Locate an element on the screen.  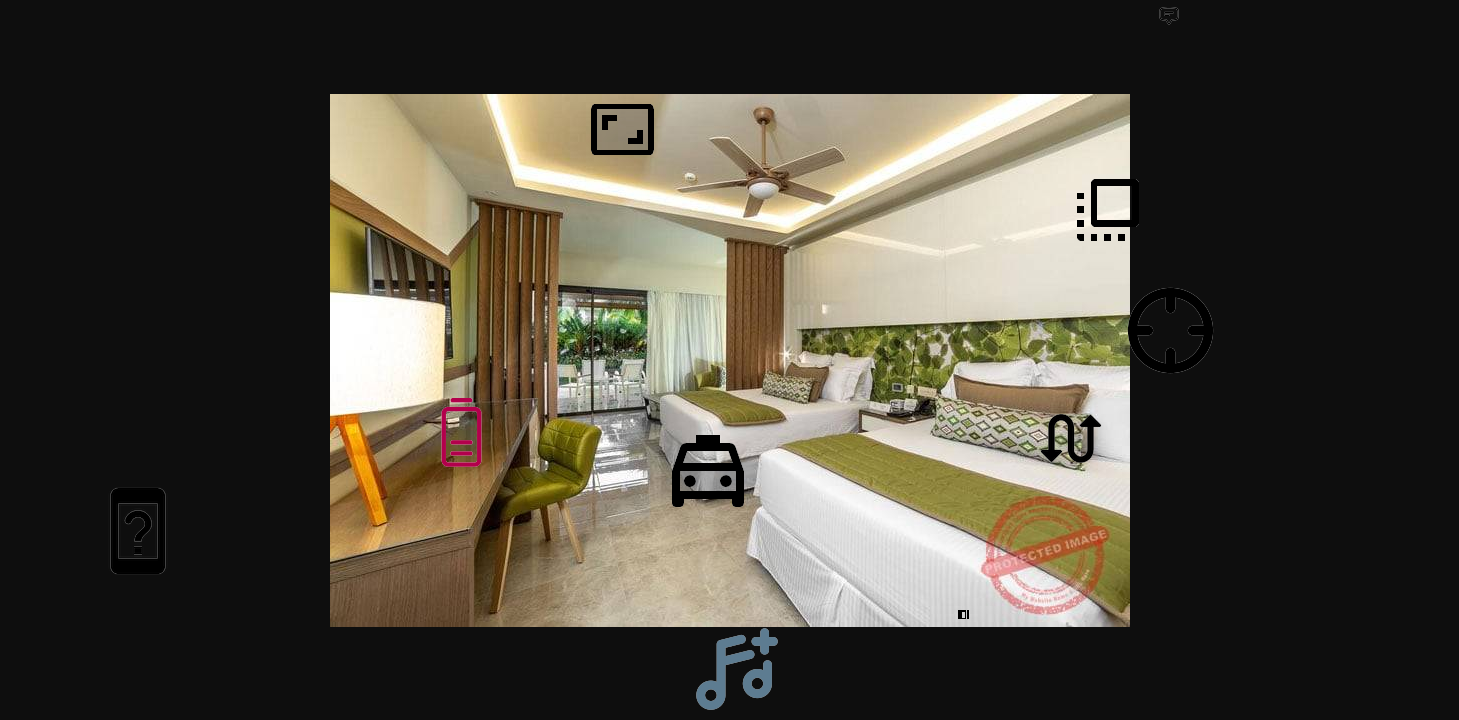
open chat or messaging is located at coordinates (1169, 16).